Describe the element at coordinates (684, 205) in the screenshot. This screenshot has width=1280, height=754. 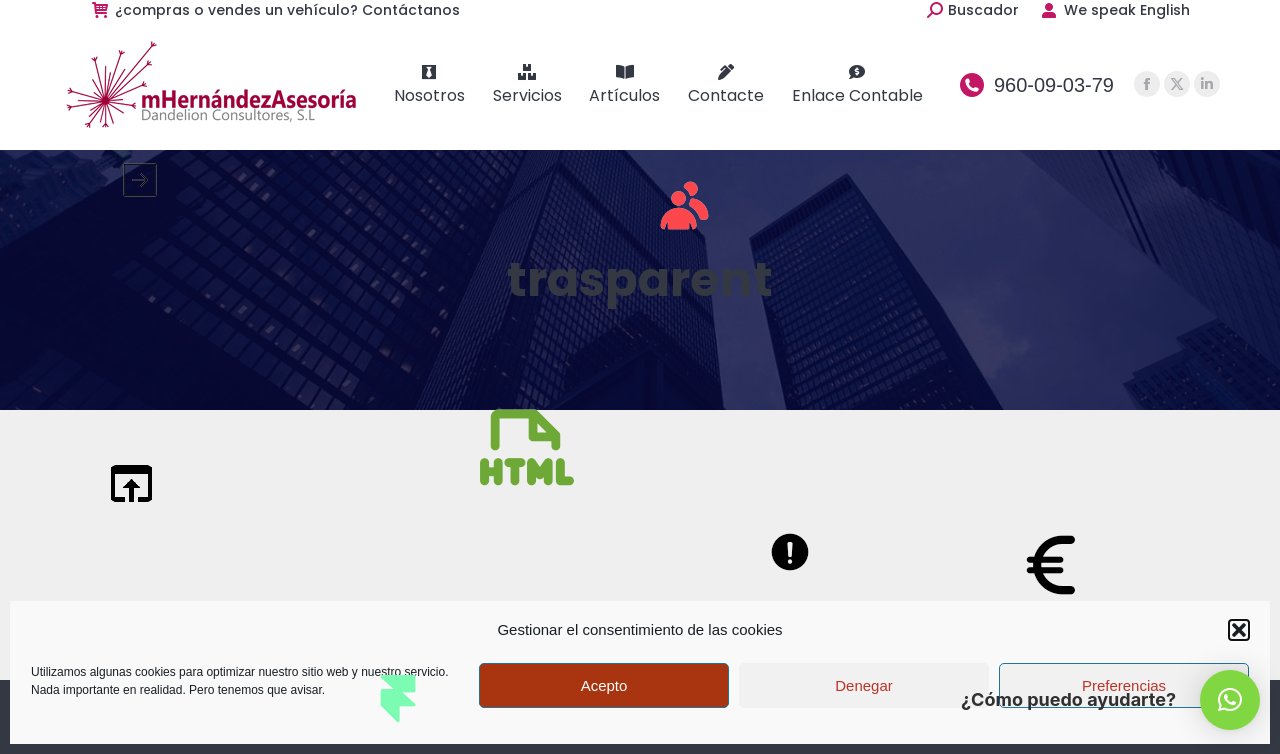
I see `view friends list` at that location.